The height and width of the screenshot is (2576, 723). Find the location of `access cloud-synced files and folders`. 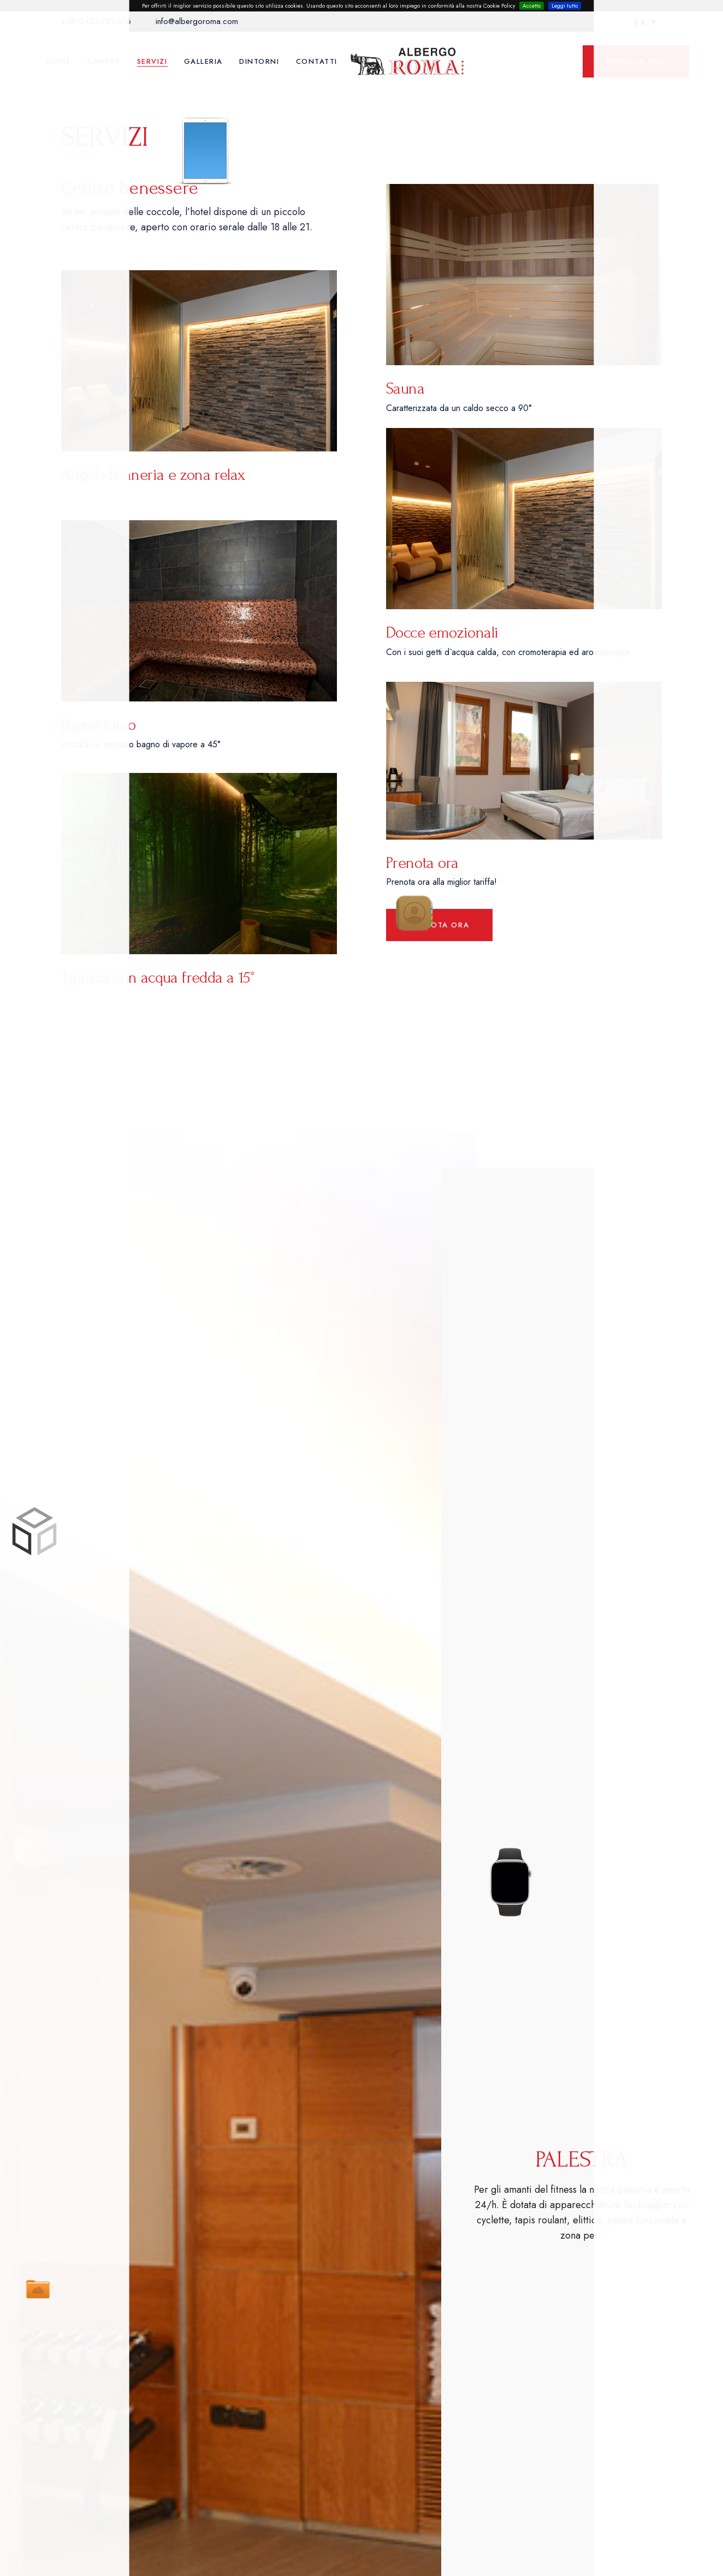

access cloud-synced files and folders is located at coordinates (38, 2289).